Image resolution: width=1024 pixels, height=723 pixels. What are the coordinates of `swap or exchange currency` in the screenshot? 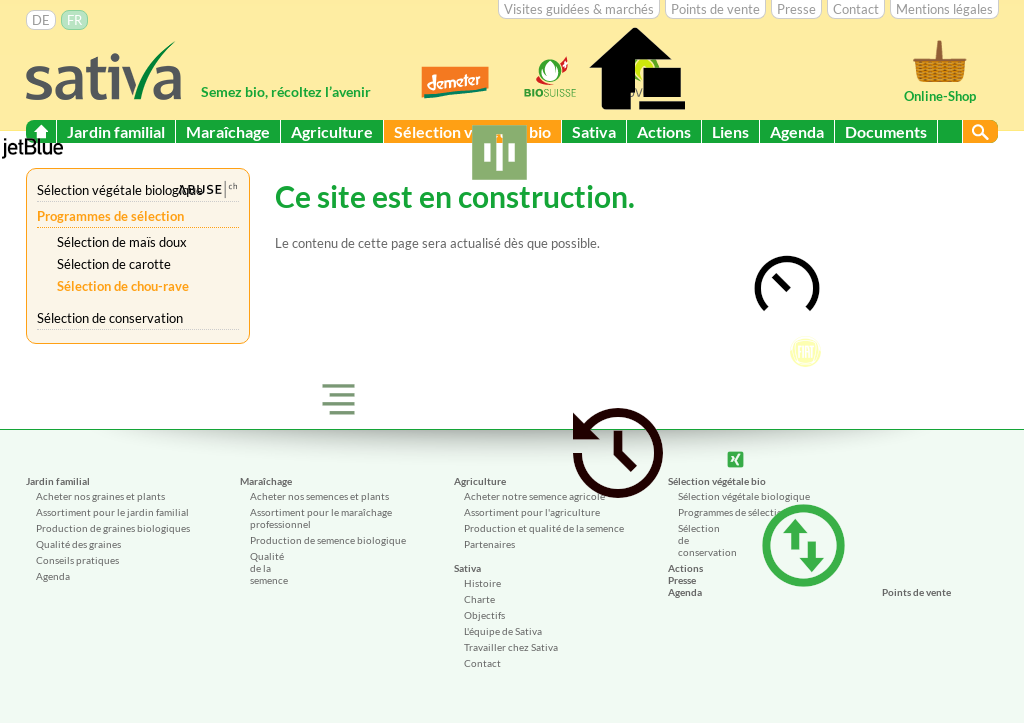 It's located at (803, 545).